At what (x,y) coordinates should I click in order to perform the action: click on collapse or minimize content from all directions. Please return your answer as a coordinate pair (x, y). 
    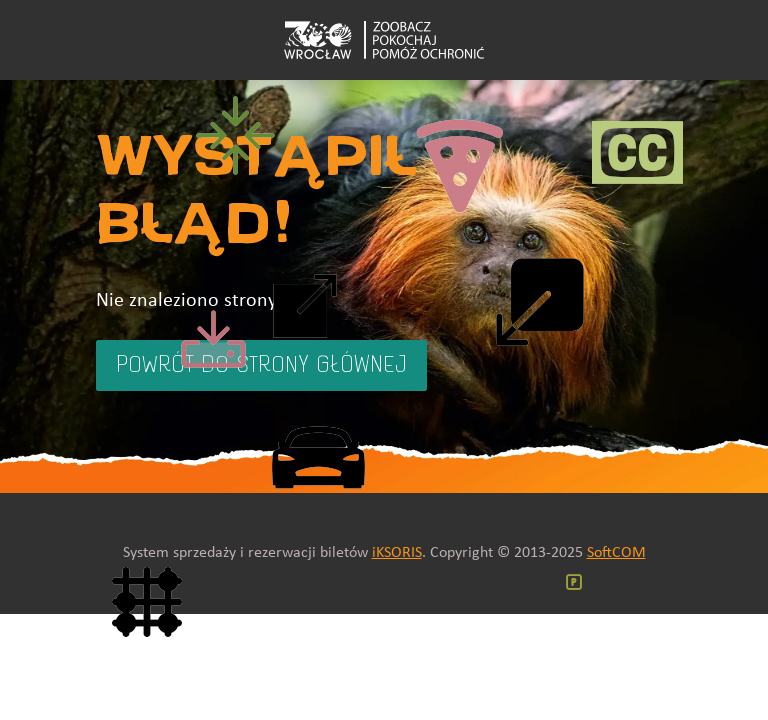
    Looking at the image, I should click on (235, 135).